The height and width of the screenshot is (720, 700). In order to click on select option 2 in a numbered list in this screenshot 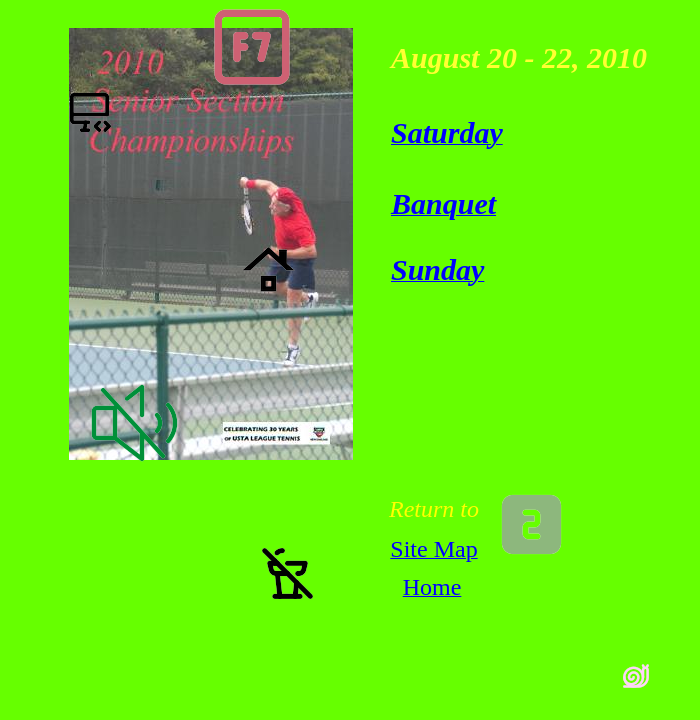, I will do `click(531, 524)`.